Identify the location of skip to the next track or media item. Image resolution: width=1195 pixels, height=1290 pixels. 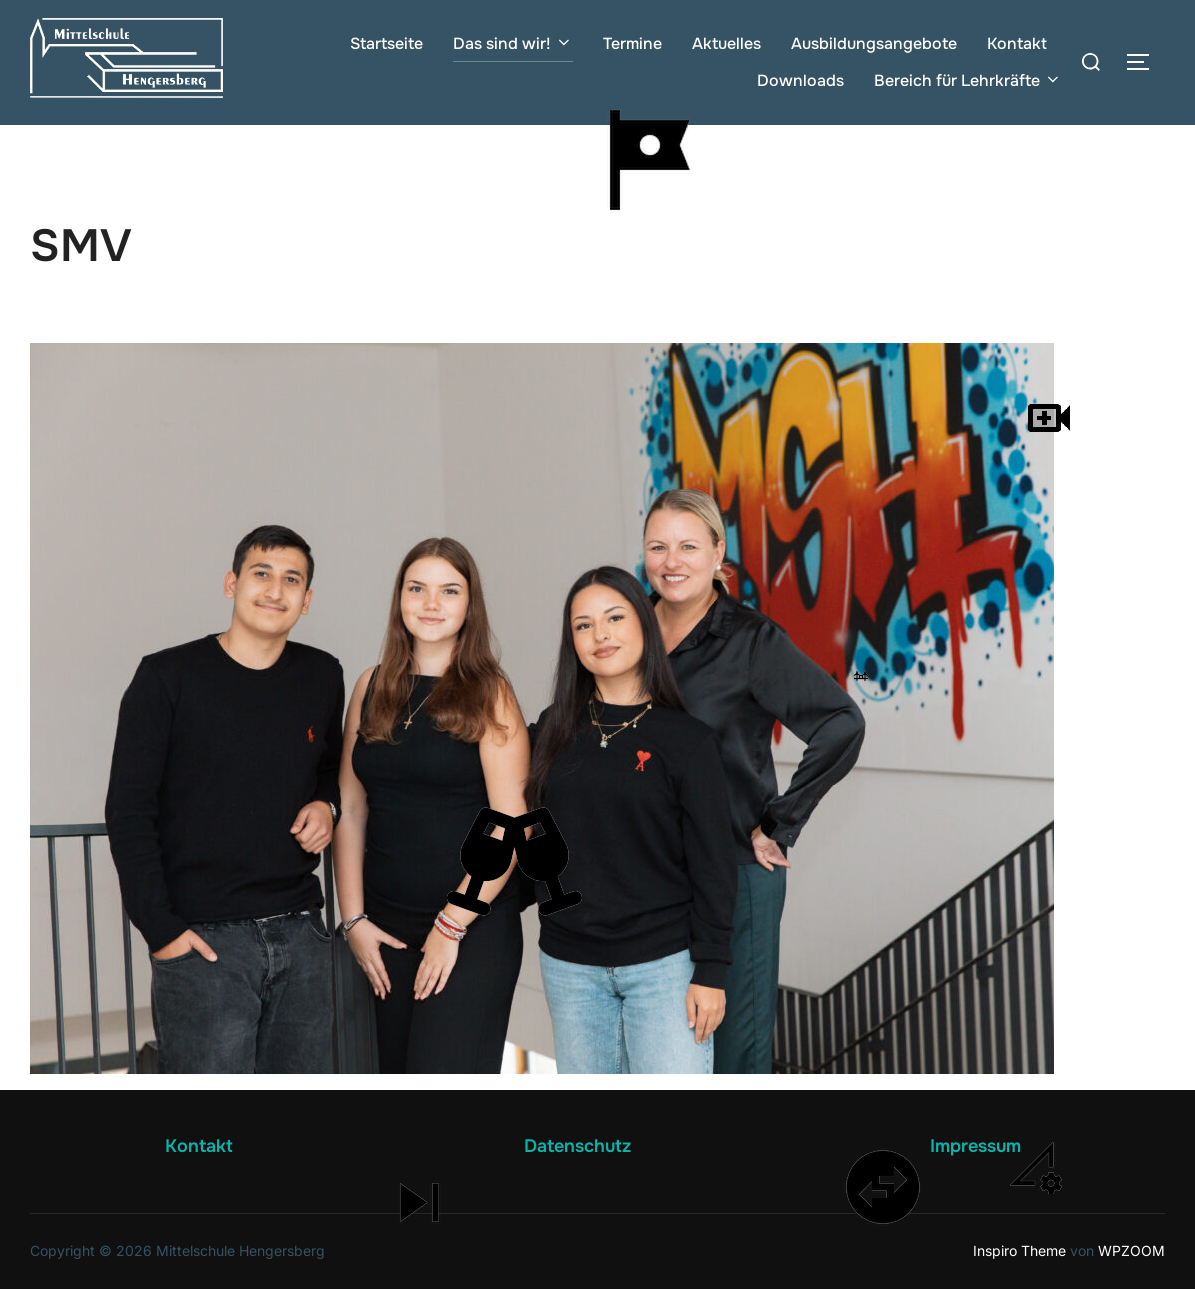
(419, 1202).